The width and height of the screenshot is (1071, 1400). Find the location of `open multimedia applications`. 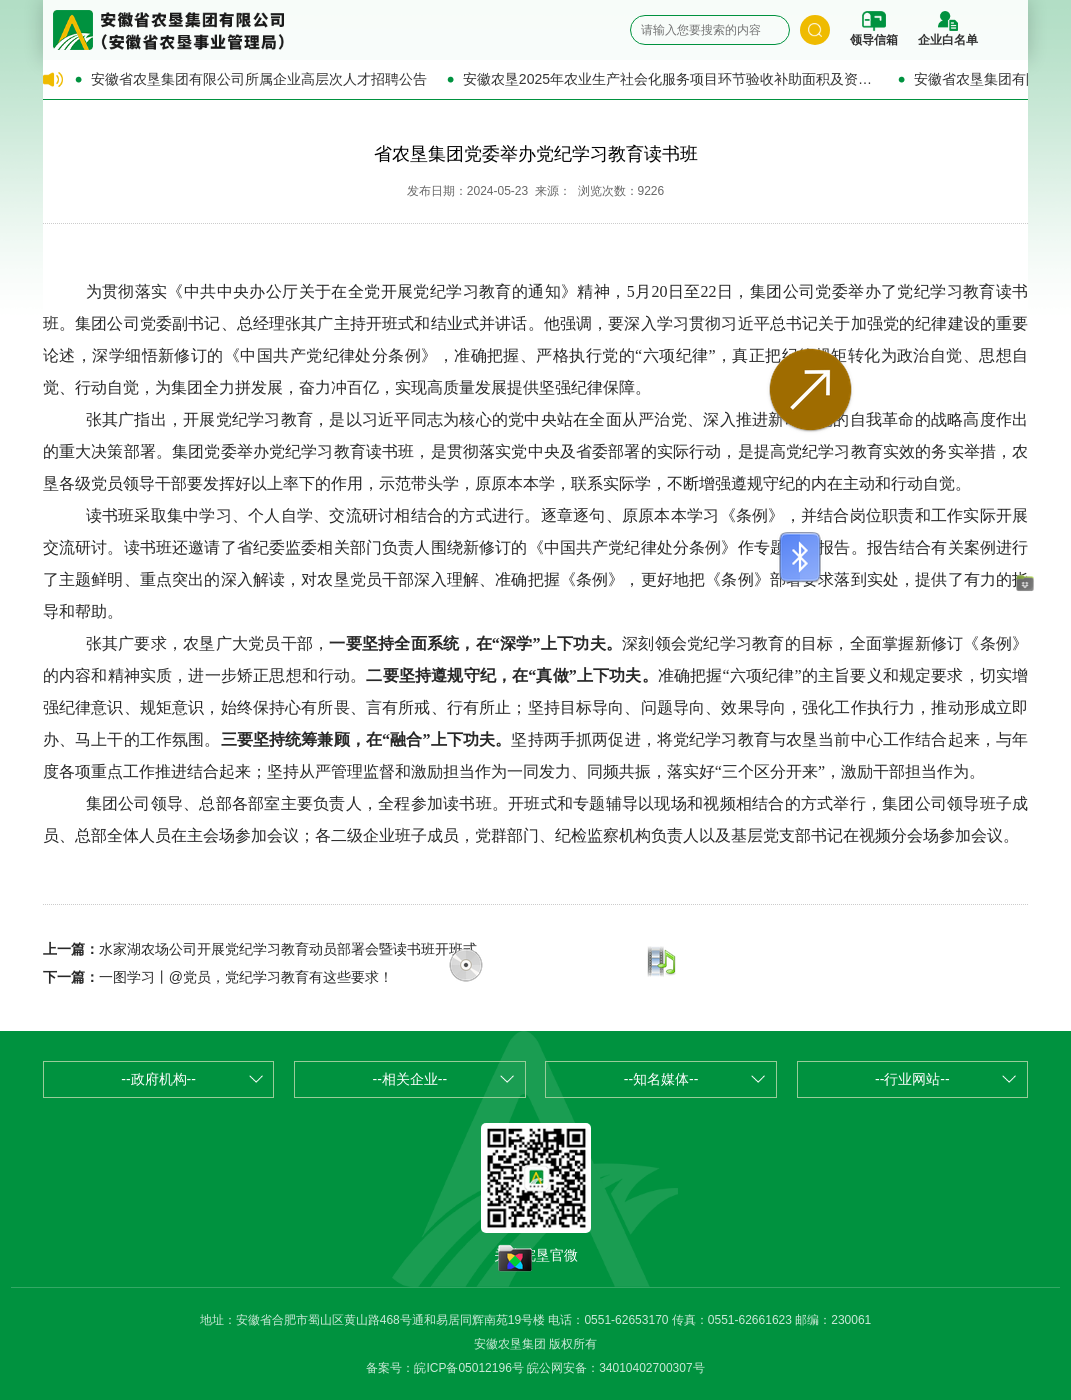

open multimedia applications is located at coordinates (661, 961).